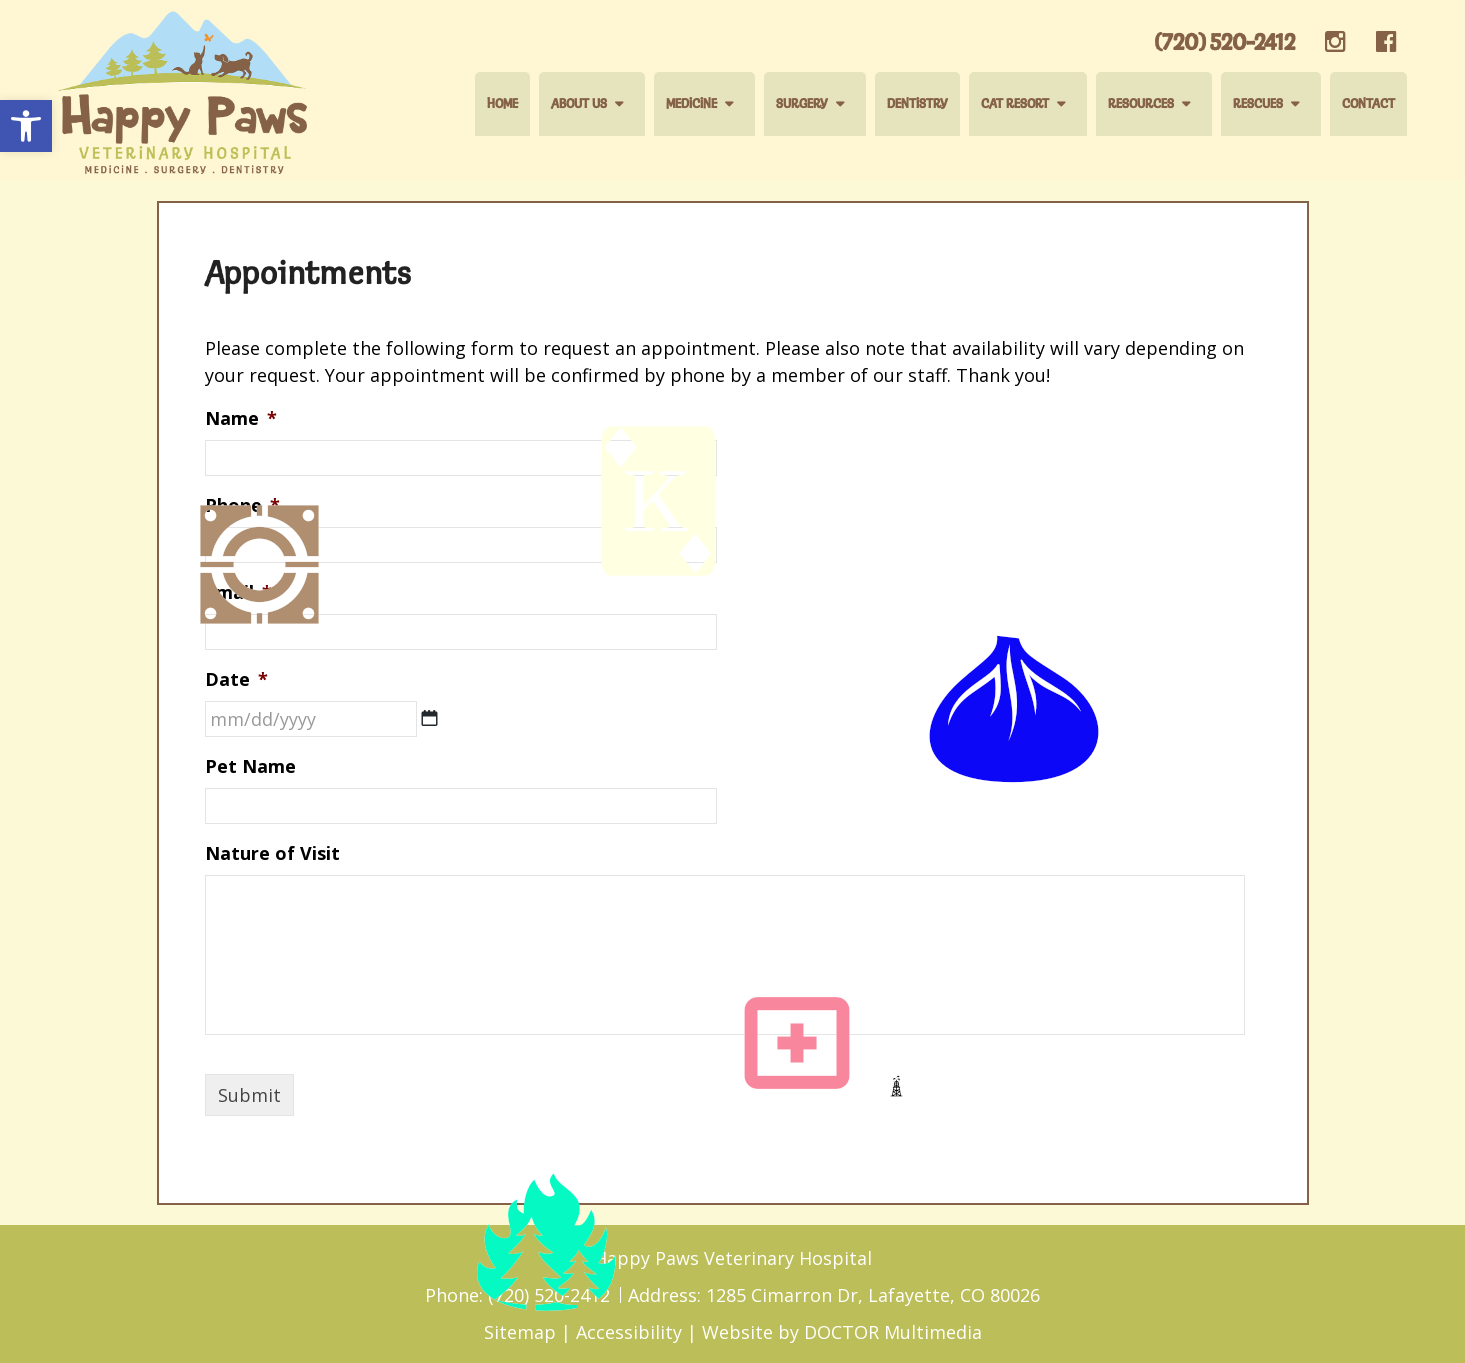  I want to click on center or focus on a target, so click(259, 564).